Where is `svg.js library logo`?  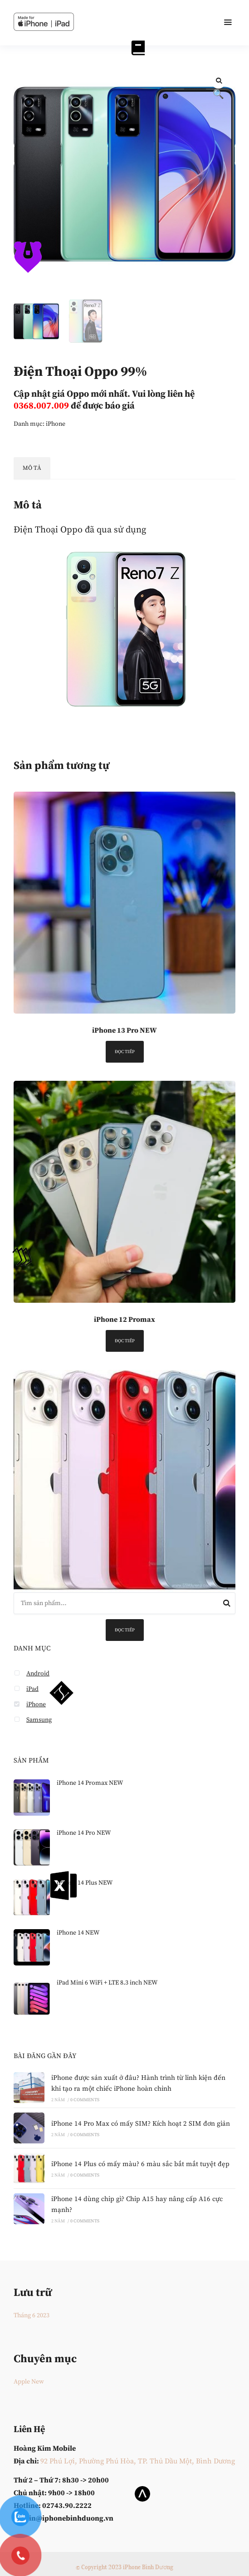
svg.js library logo is located at coordinates (61, 1693).